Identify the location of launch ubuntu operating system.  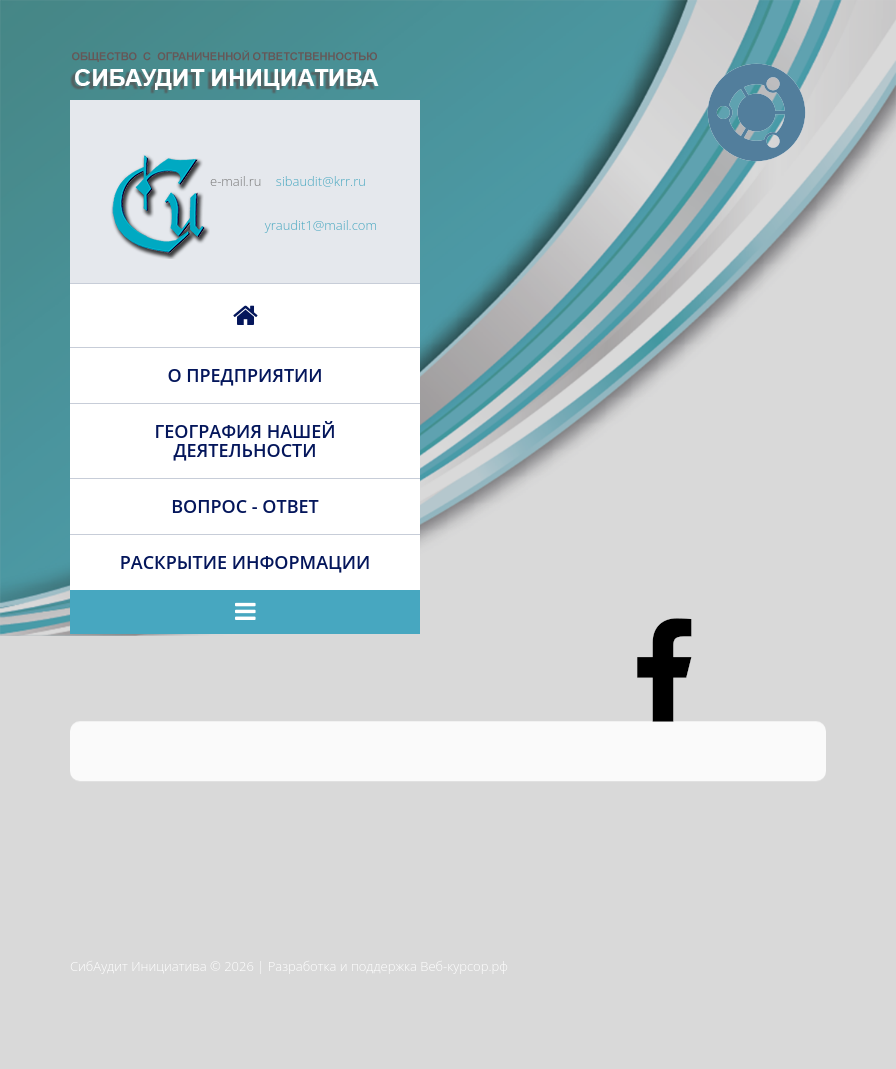
(756, 112).